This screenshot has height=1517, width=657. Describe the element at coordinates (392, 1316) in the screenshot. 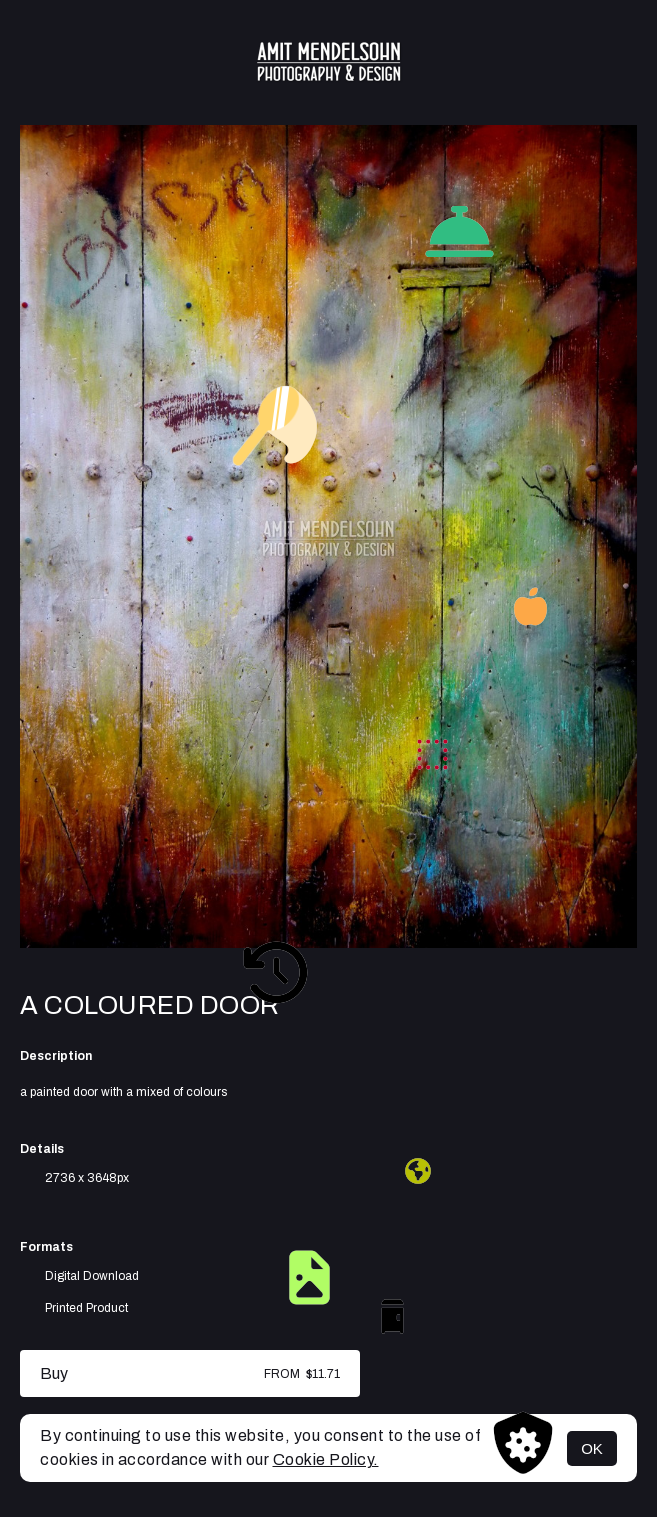

I see `locate nearby portable restrooms` at that location.